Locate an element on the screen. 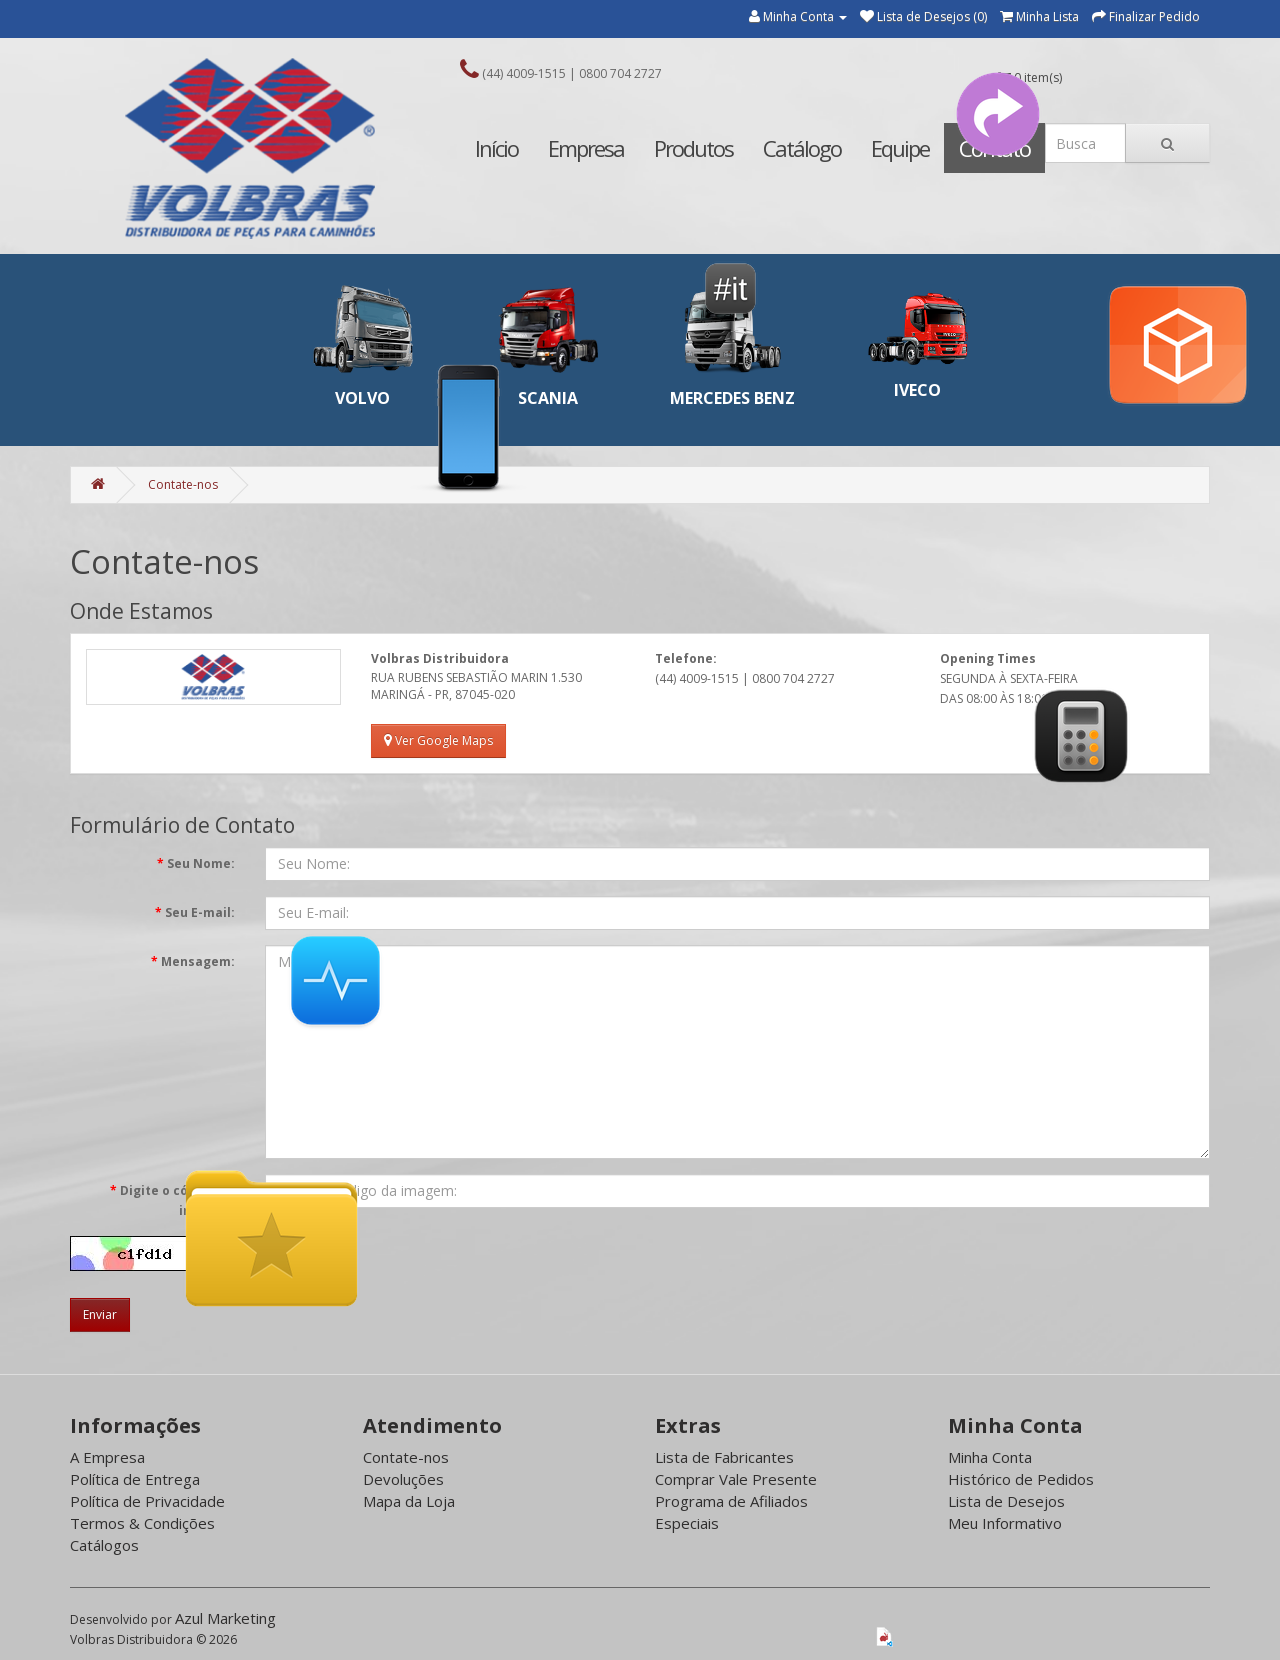  indicates a locally modified file in version control is located at coordinates (998, 114).